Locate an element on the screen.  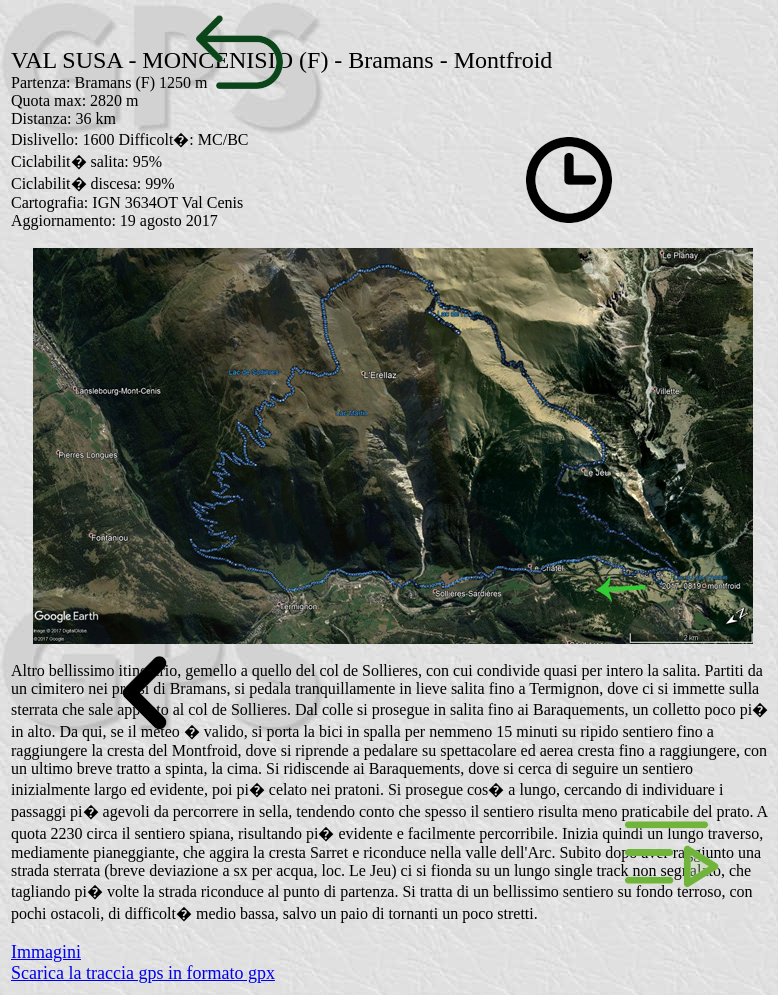
undo last action is located at coordinates (239, 55).